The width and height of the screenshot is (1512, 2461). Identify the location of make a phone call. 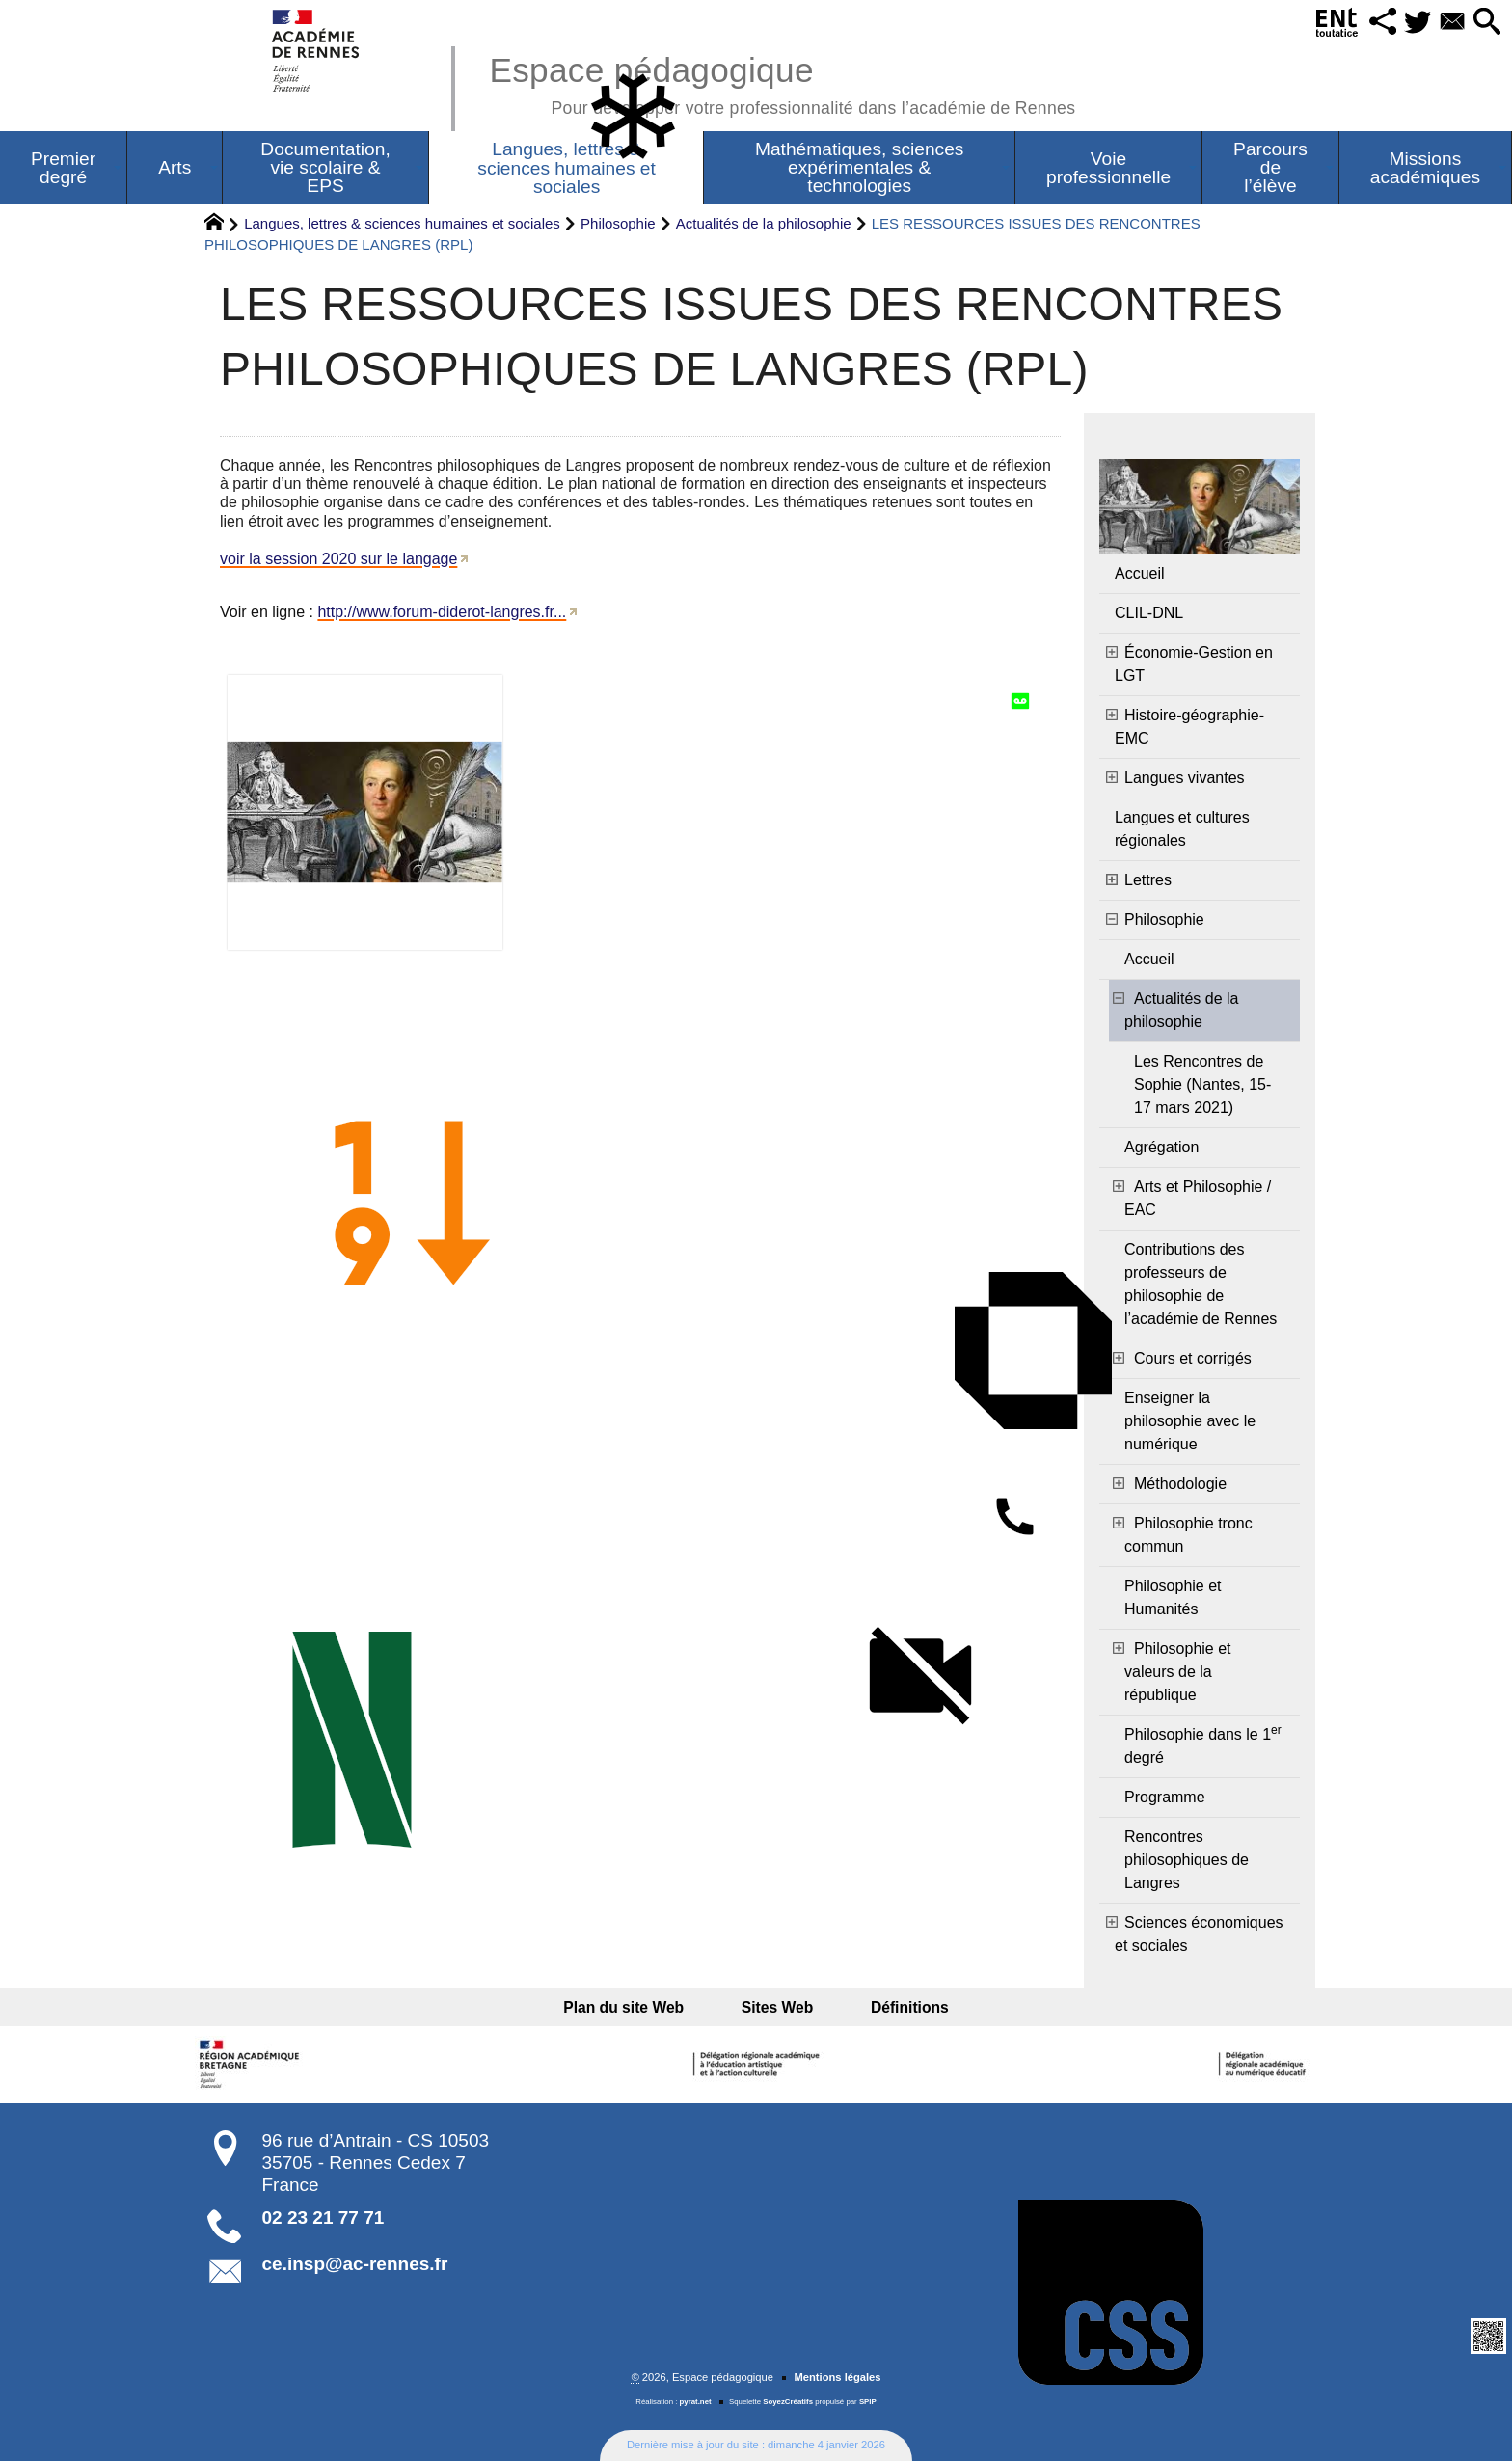
(1014, 1516).